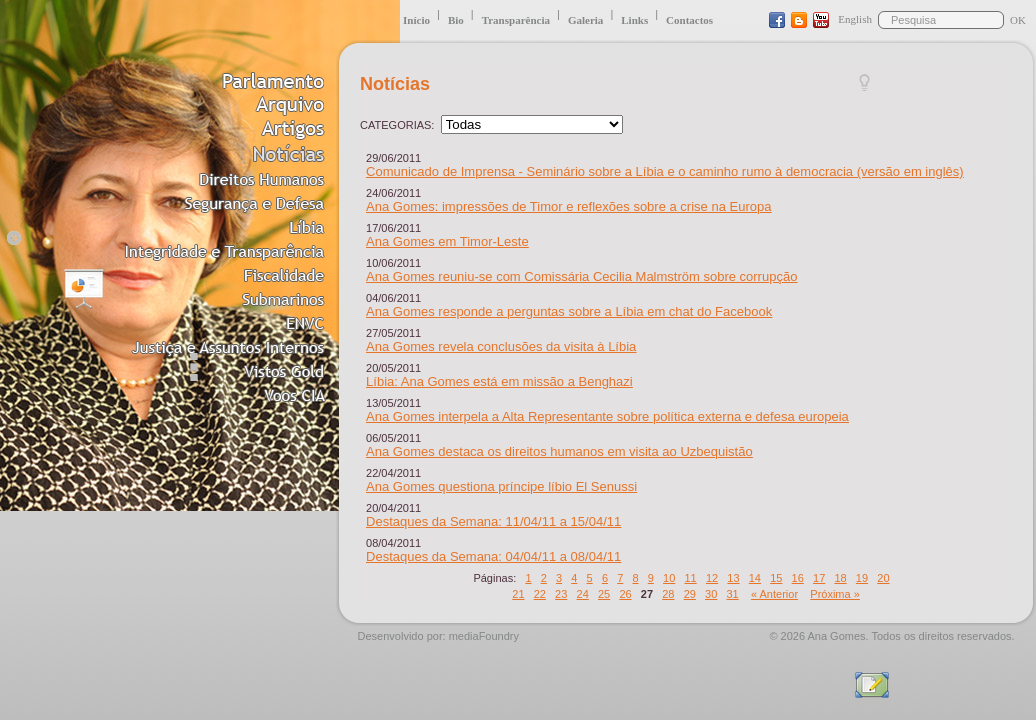 The height and width of the screenshot is (720, 1036). Describe the element at coordinates (872, 685) in the screenshot. I see `indicates a file or shortcut saved to desktop` at that location.